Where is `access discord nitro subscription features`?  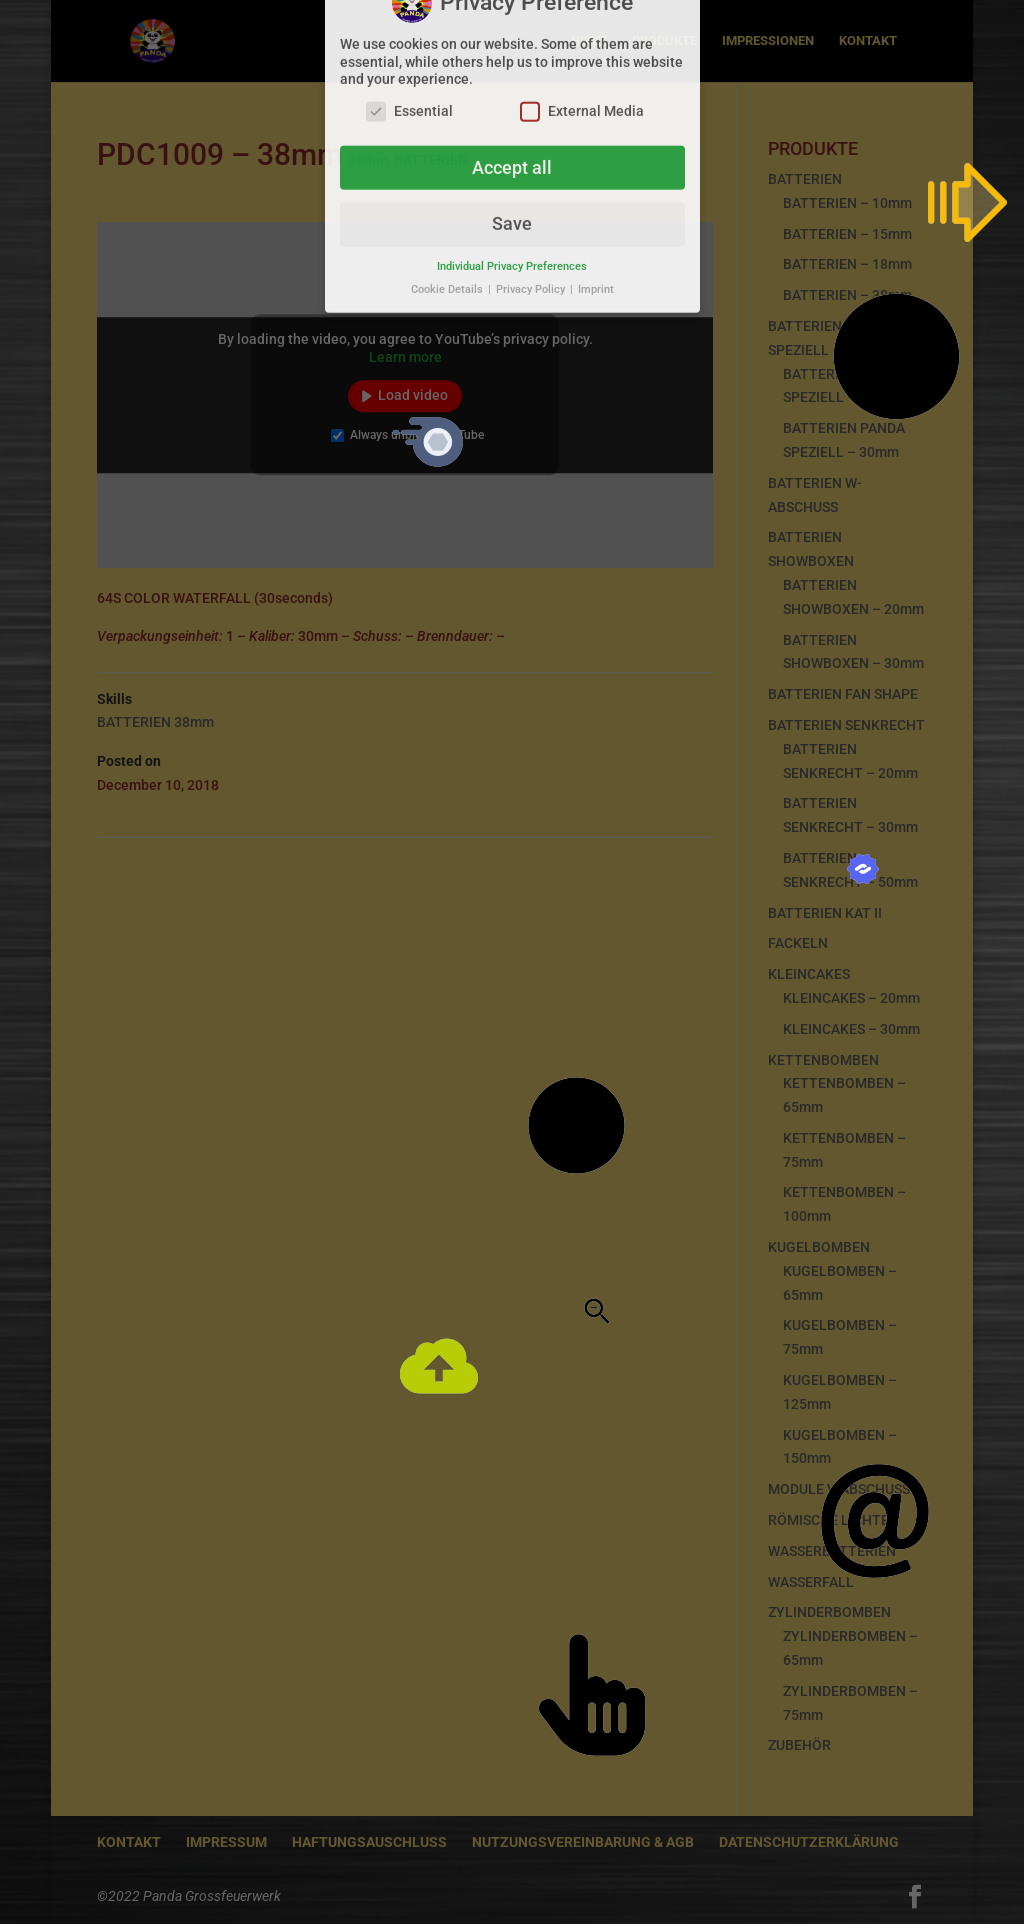 access discord nitro subscription features is located at coordinates (428, 442).